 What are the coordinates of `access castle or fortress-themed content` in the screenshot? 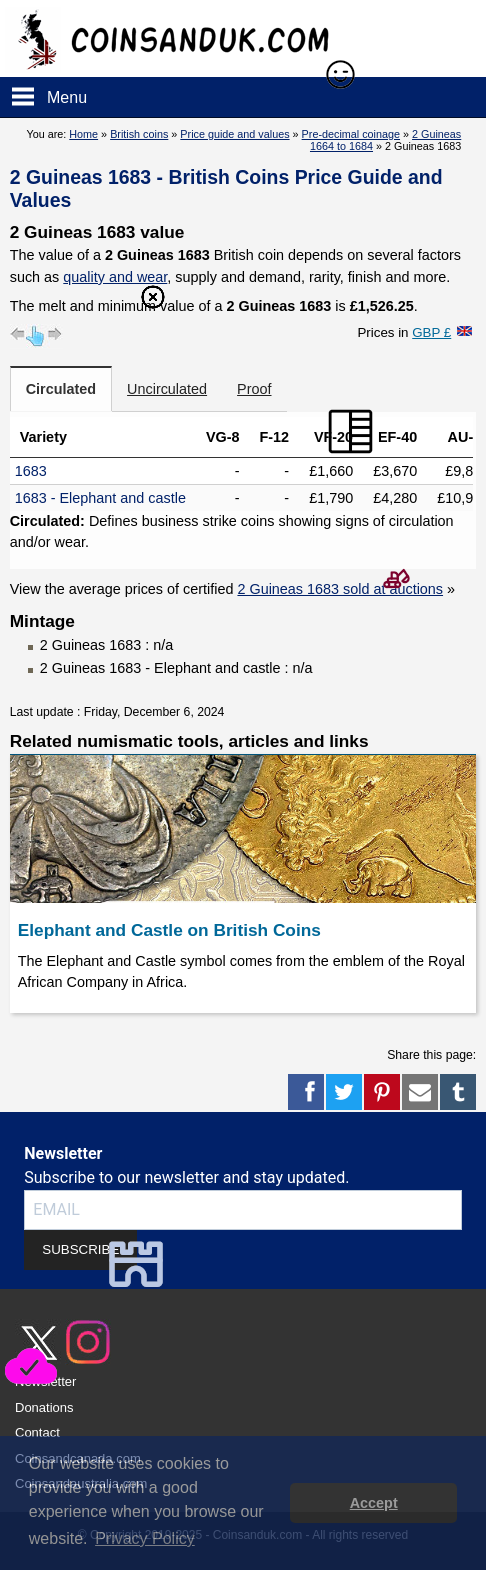 It's located at (136, 1263).